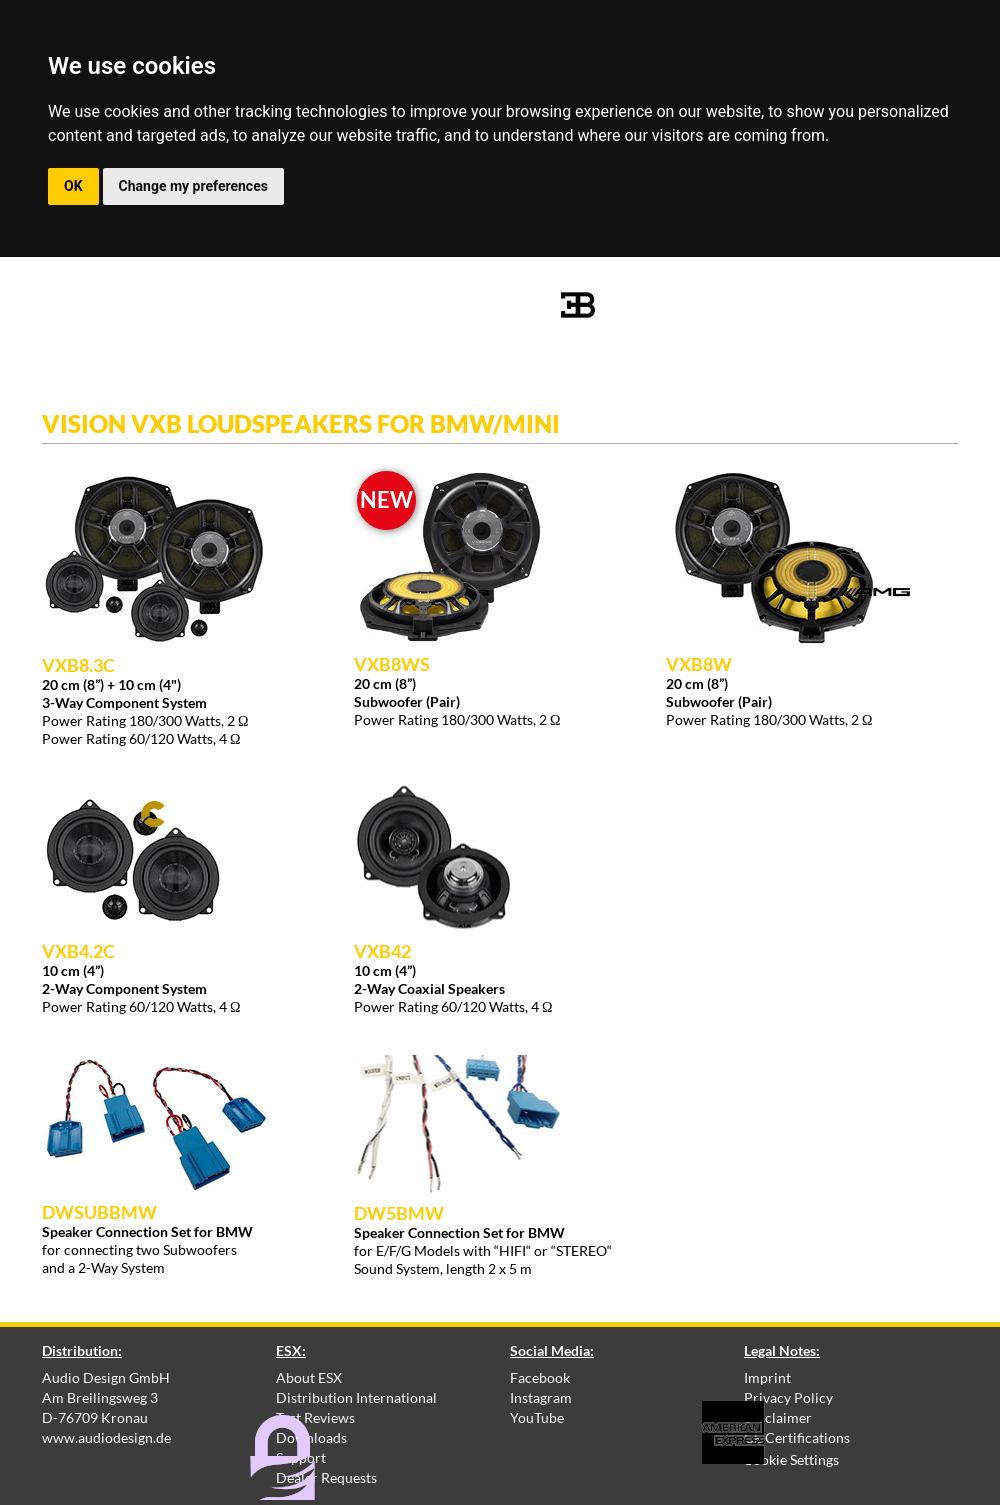 This screenshot has width=1000, height=1505. What do you see at coordinates (578, 305) in the screenshot?
I see `bugatti brand logo` at bounding box center [578, 305].